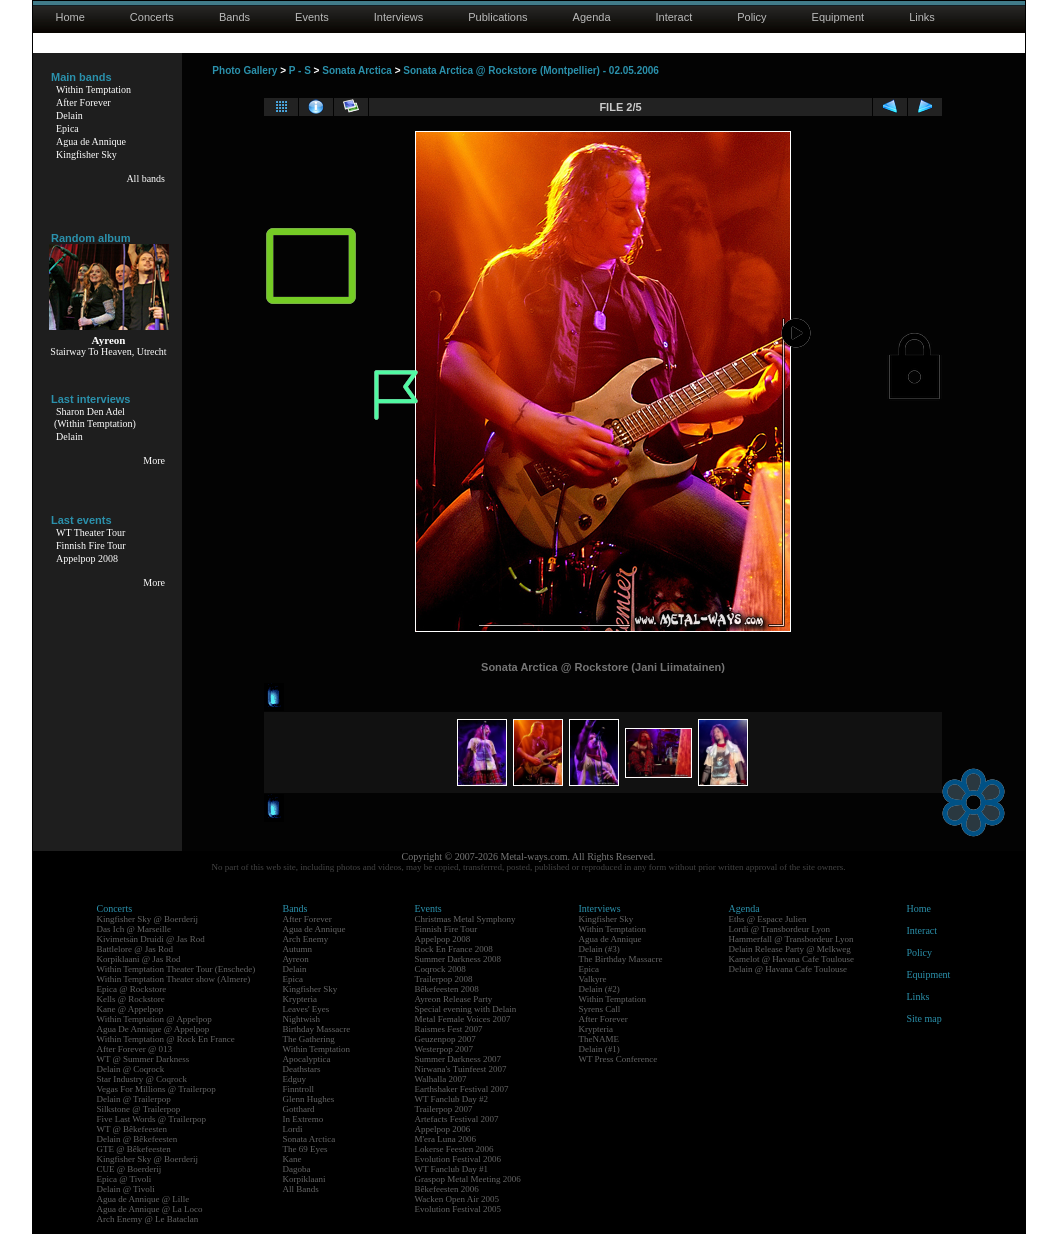  Describe the element at coordinates (796, 333) in the screenshot. I see `play media or video content` at that location.